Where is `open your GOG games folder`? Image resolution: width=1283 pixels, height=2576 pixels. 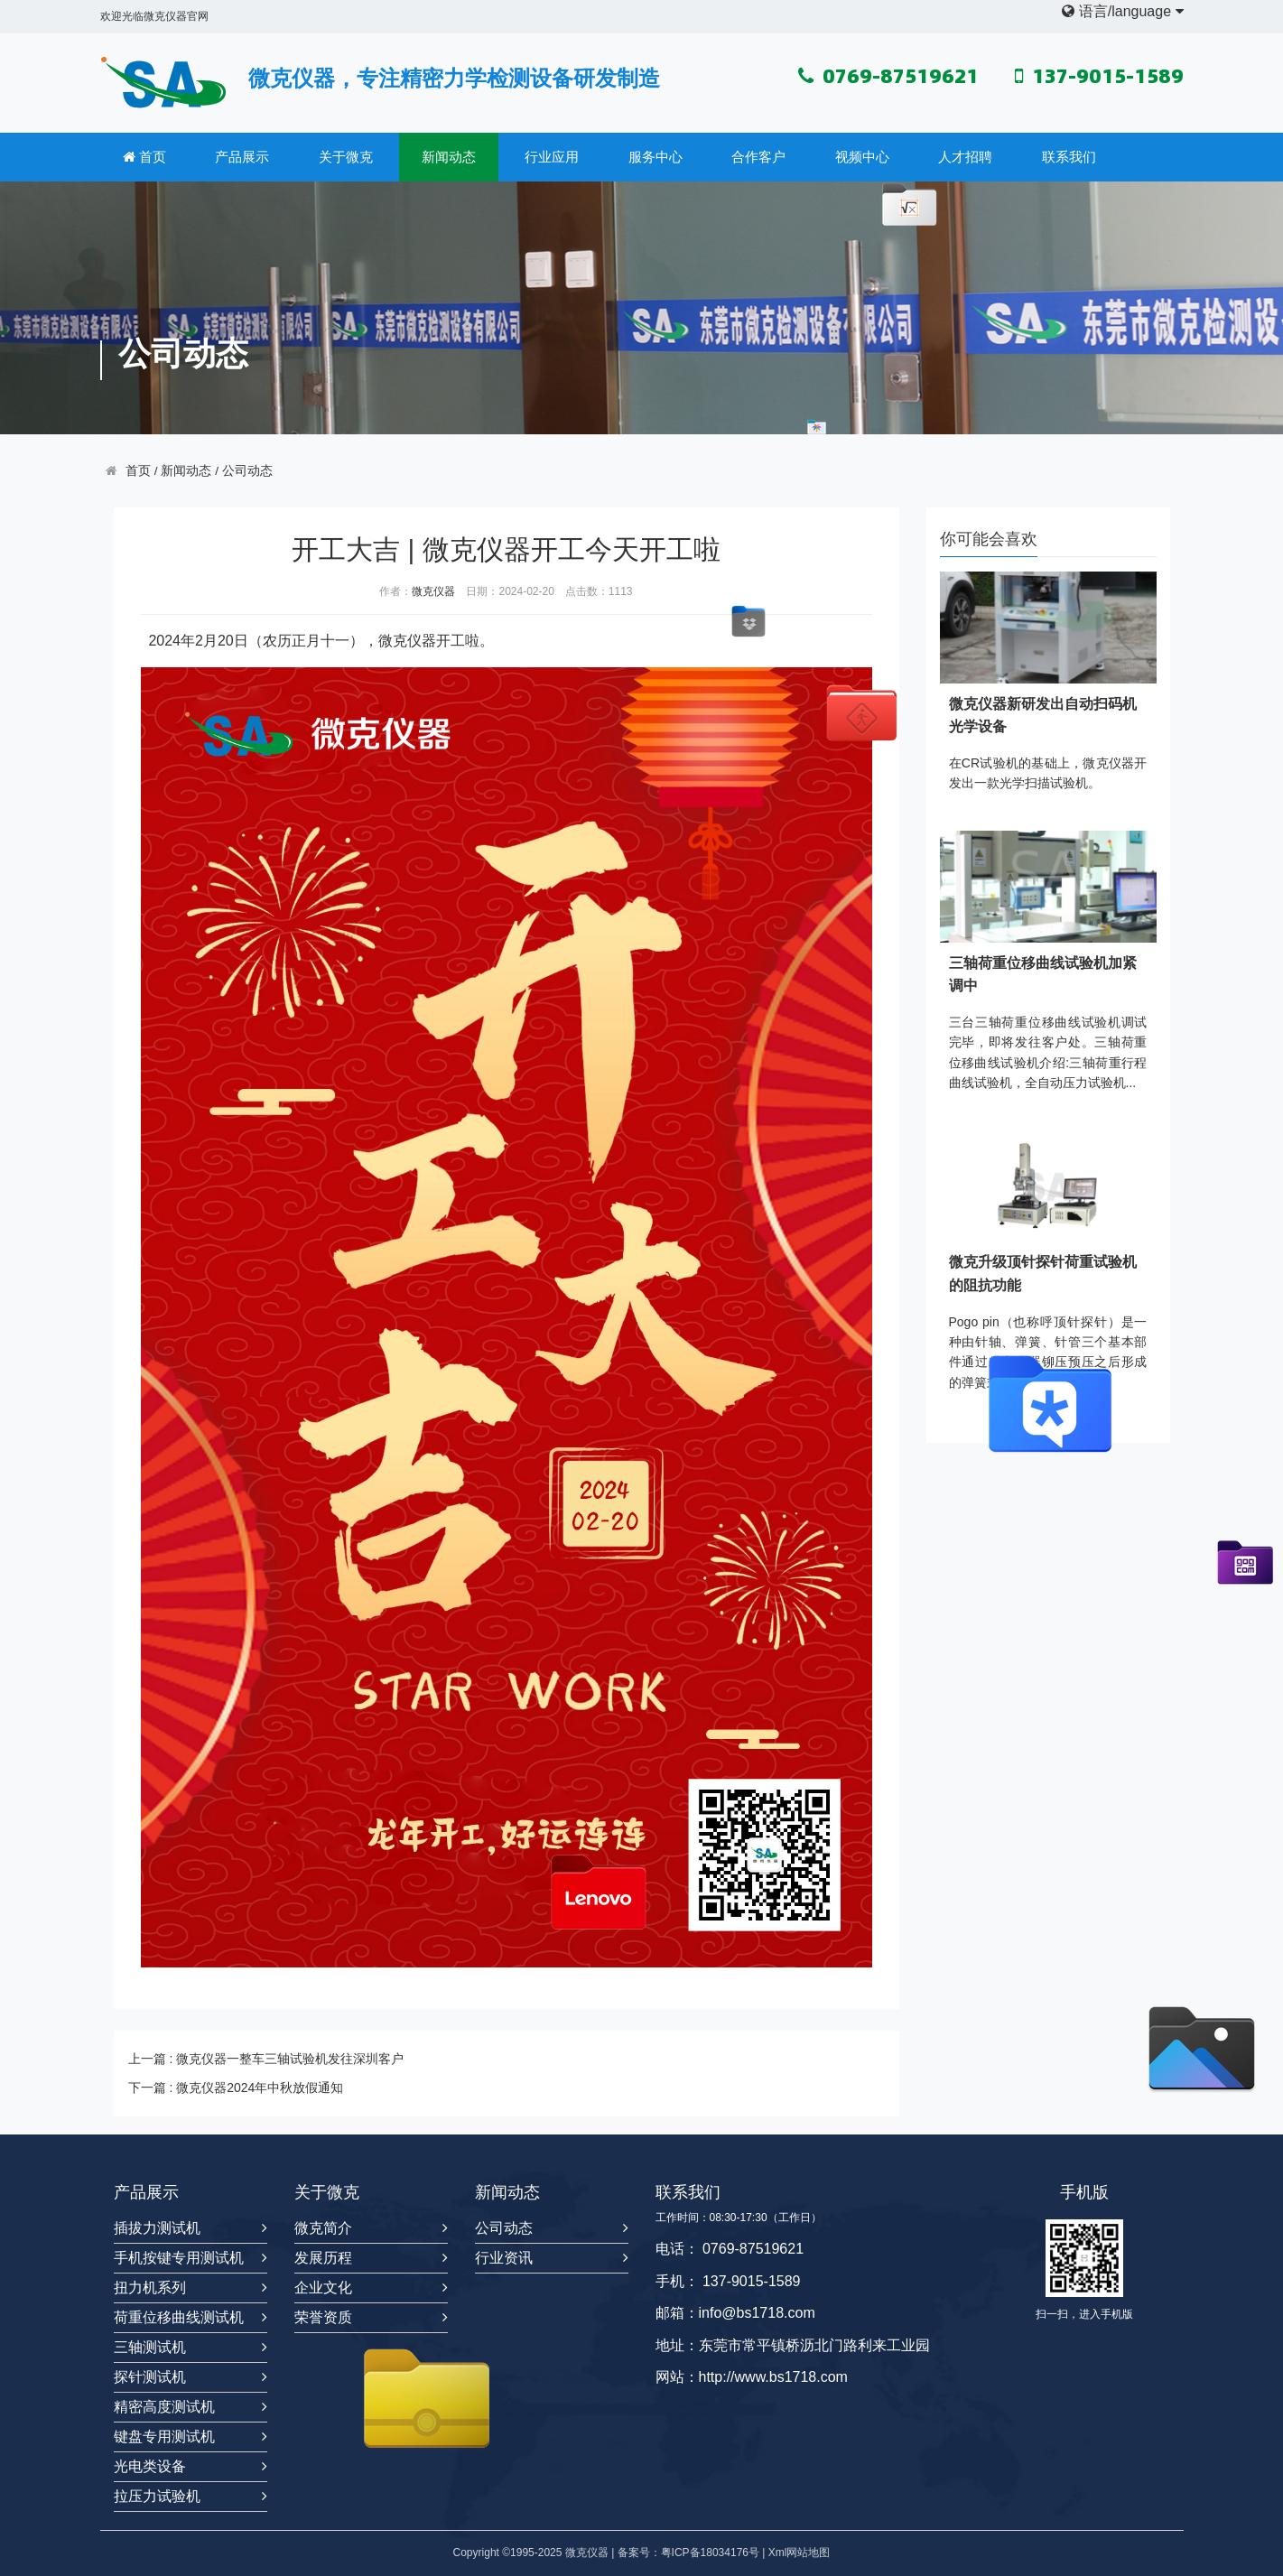 open your GOG games folder is located at coordinates (1245, 1564).